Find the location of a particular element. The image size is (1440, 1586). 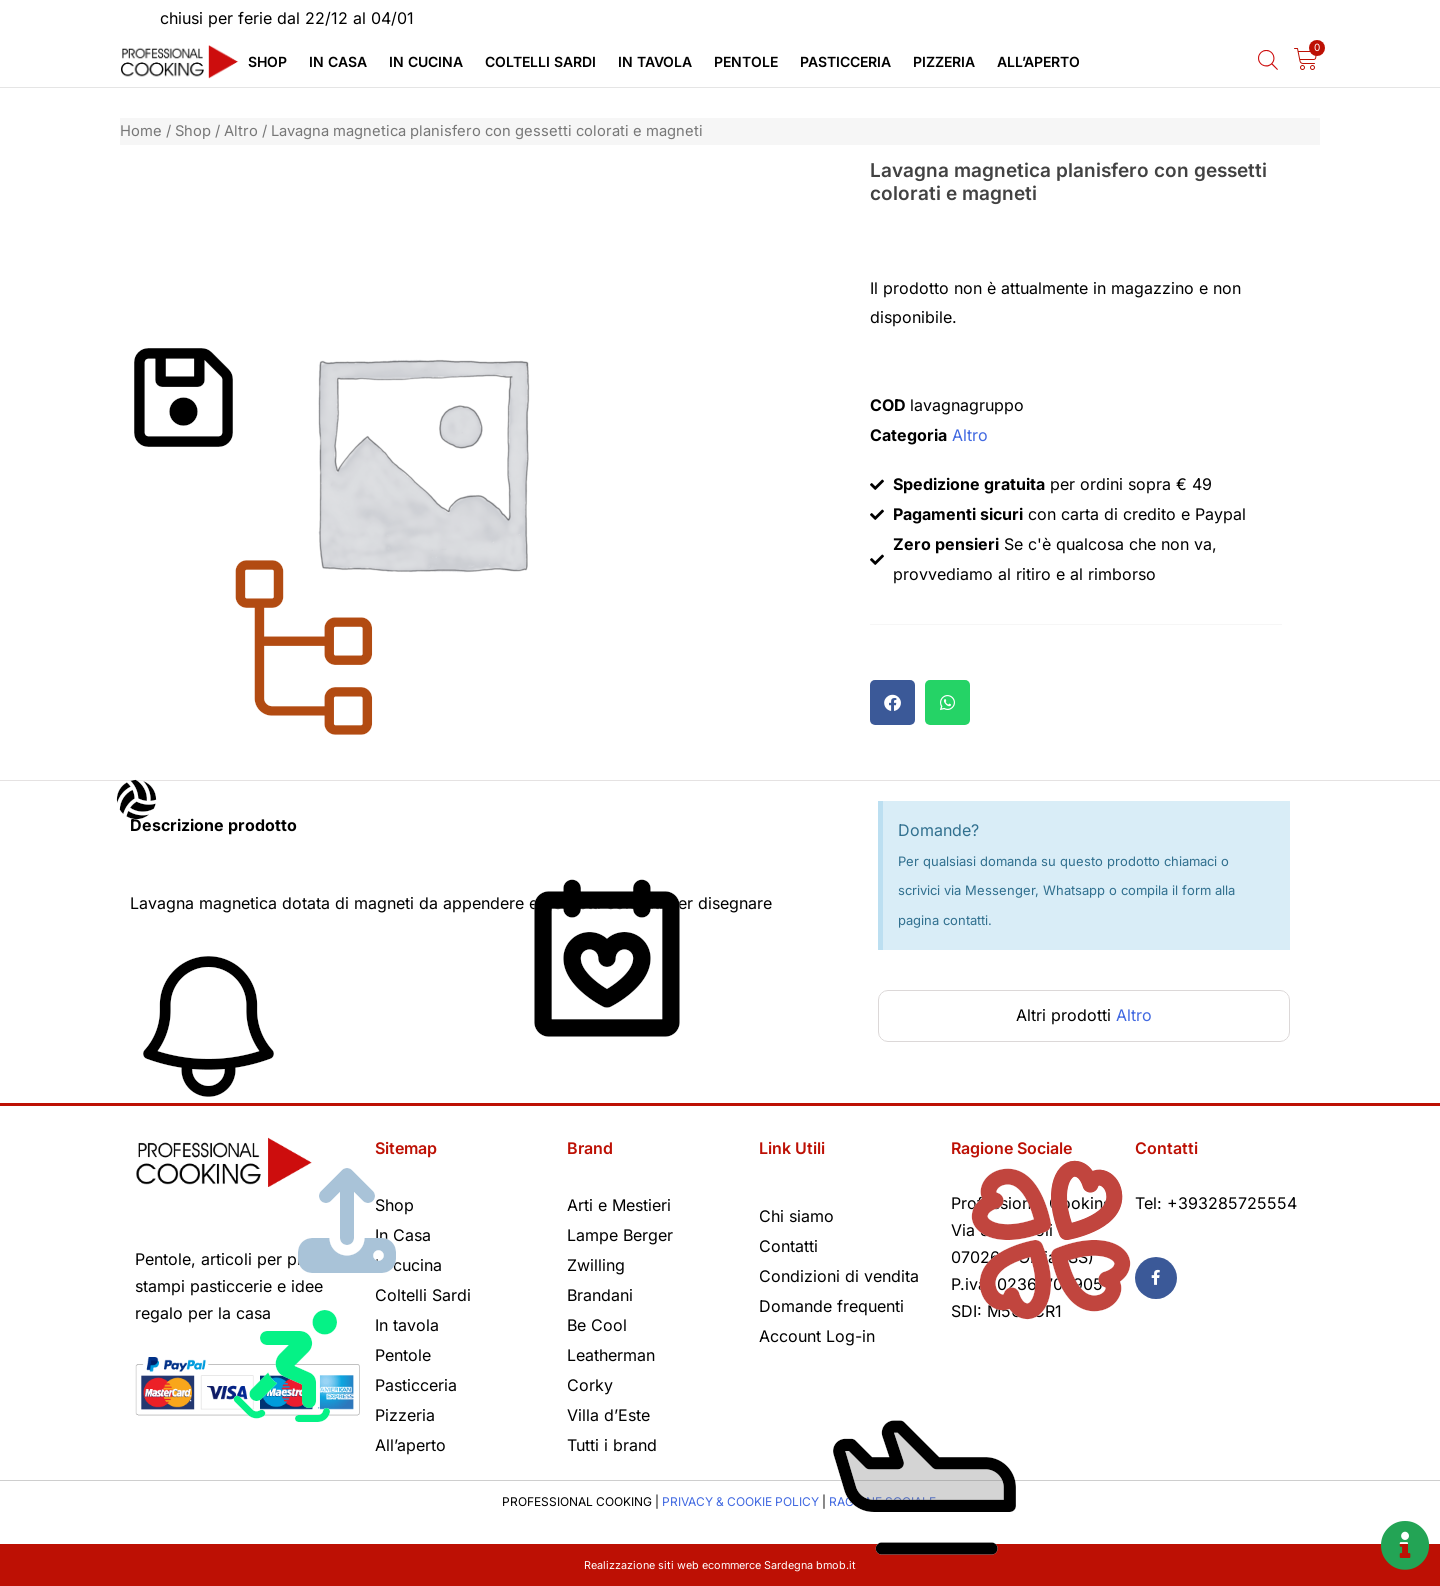

view hierarchical tree structure is located at coordinates (297, 647).